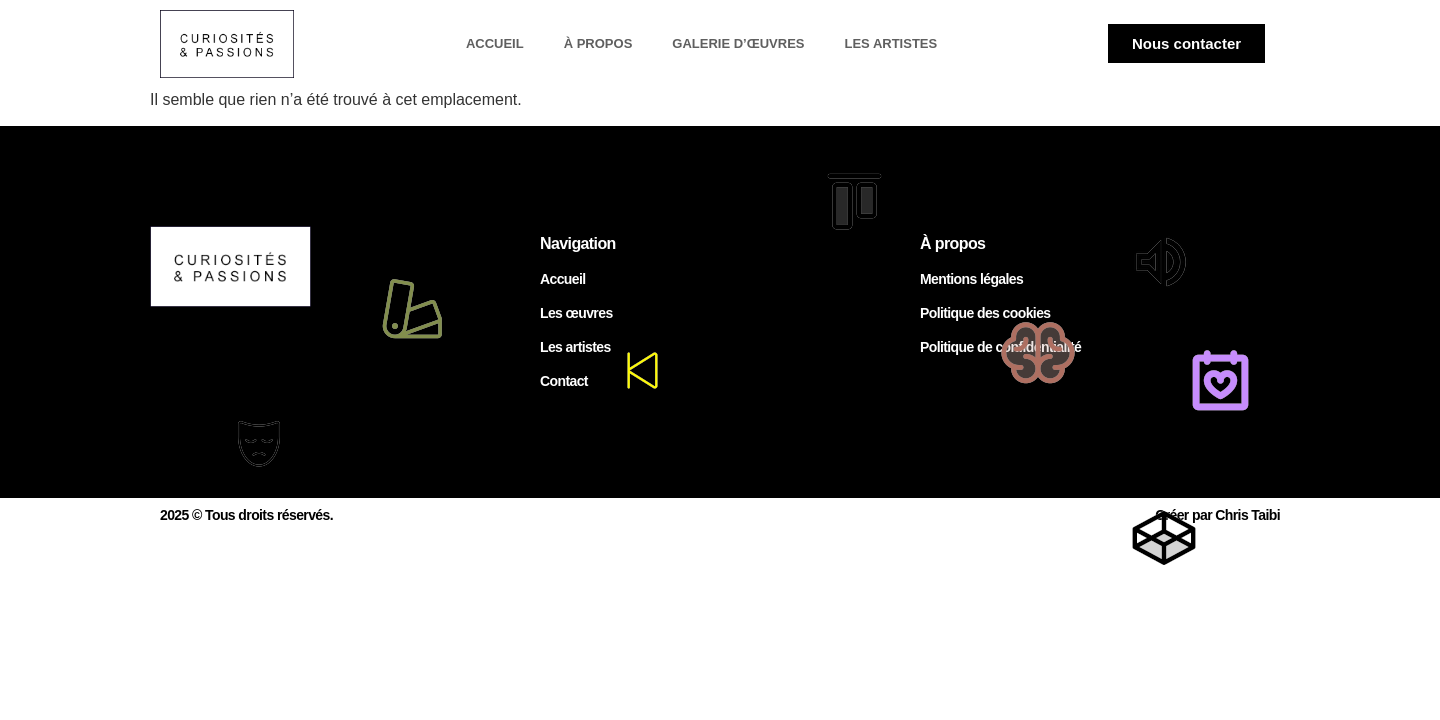 The width and height of the screenshot is (1440, 720). I want to click on indicates sad or negative mood/emotion, so click(259, 442).